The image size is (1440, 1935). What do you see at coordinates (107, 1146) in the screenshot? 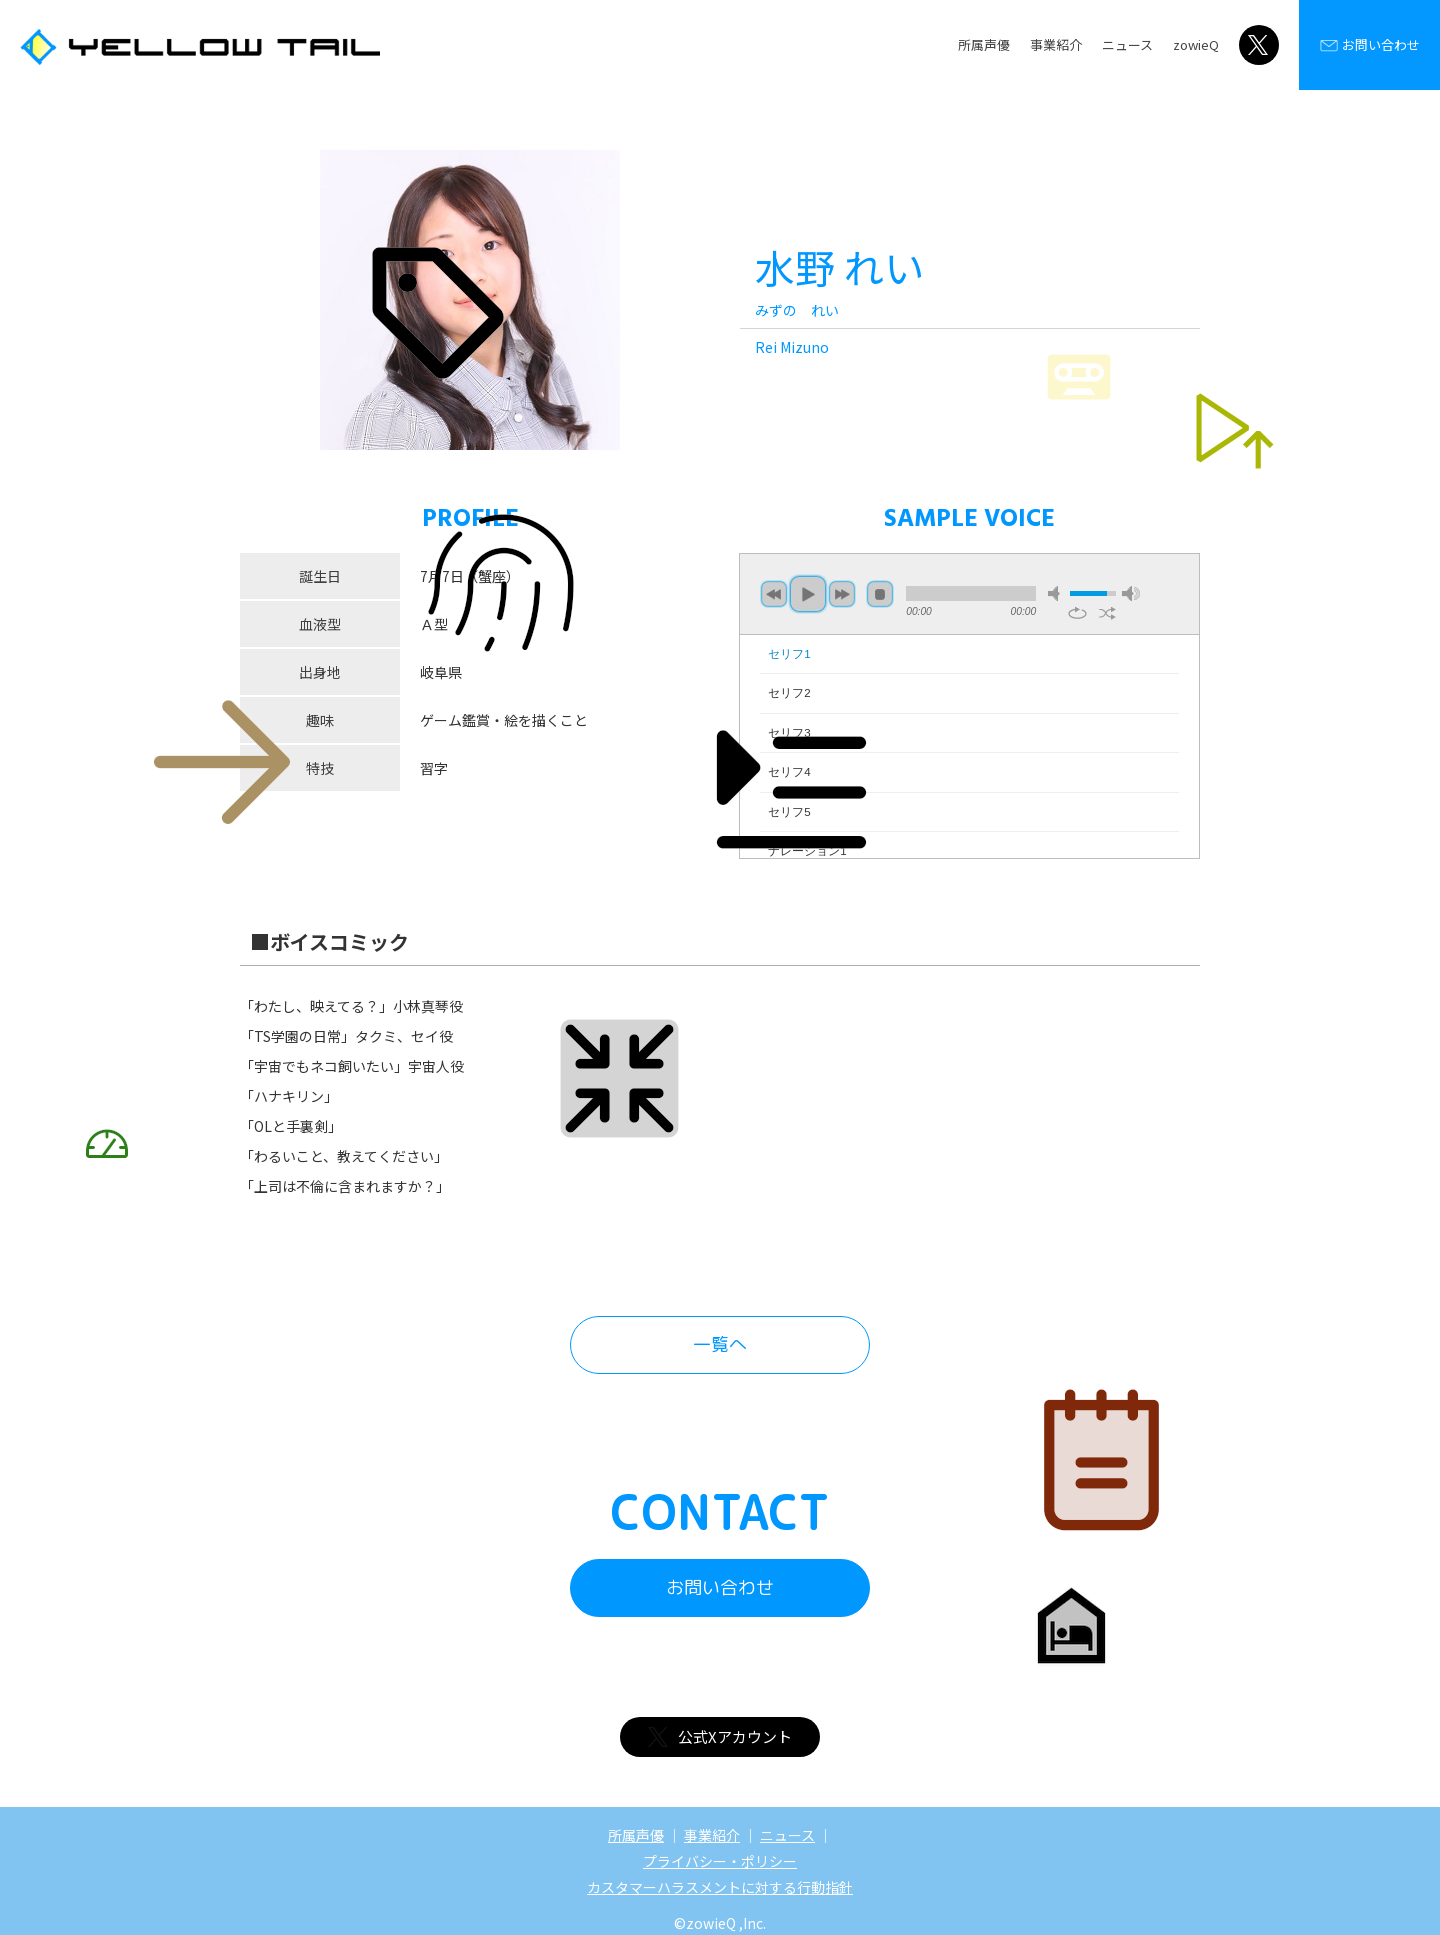
I see `view performance metrics or speed` at bounding box center [107, 1146].